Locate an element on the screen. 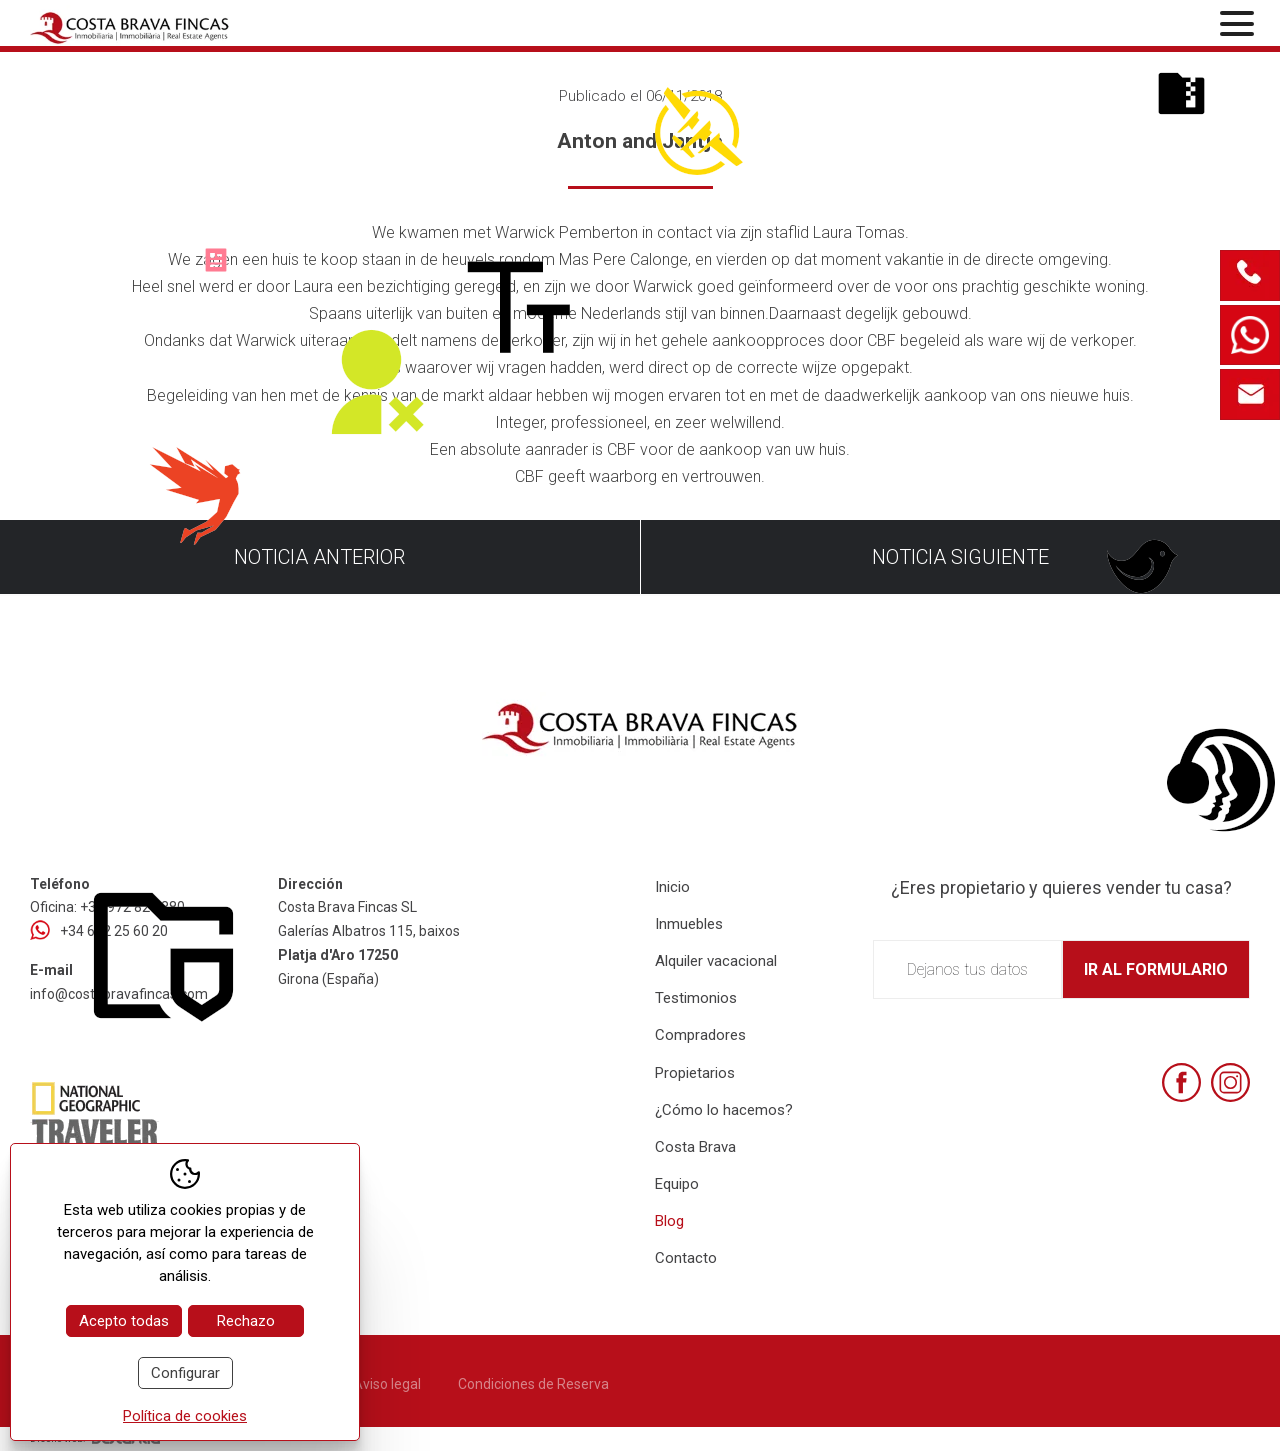  open Douban Read app is located at coordinates (1142, 566).